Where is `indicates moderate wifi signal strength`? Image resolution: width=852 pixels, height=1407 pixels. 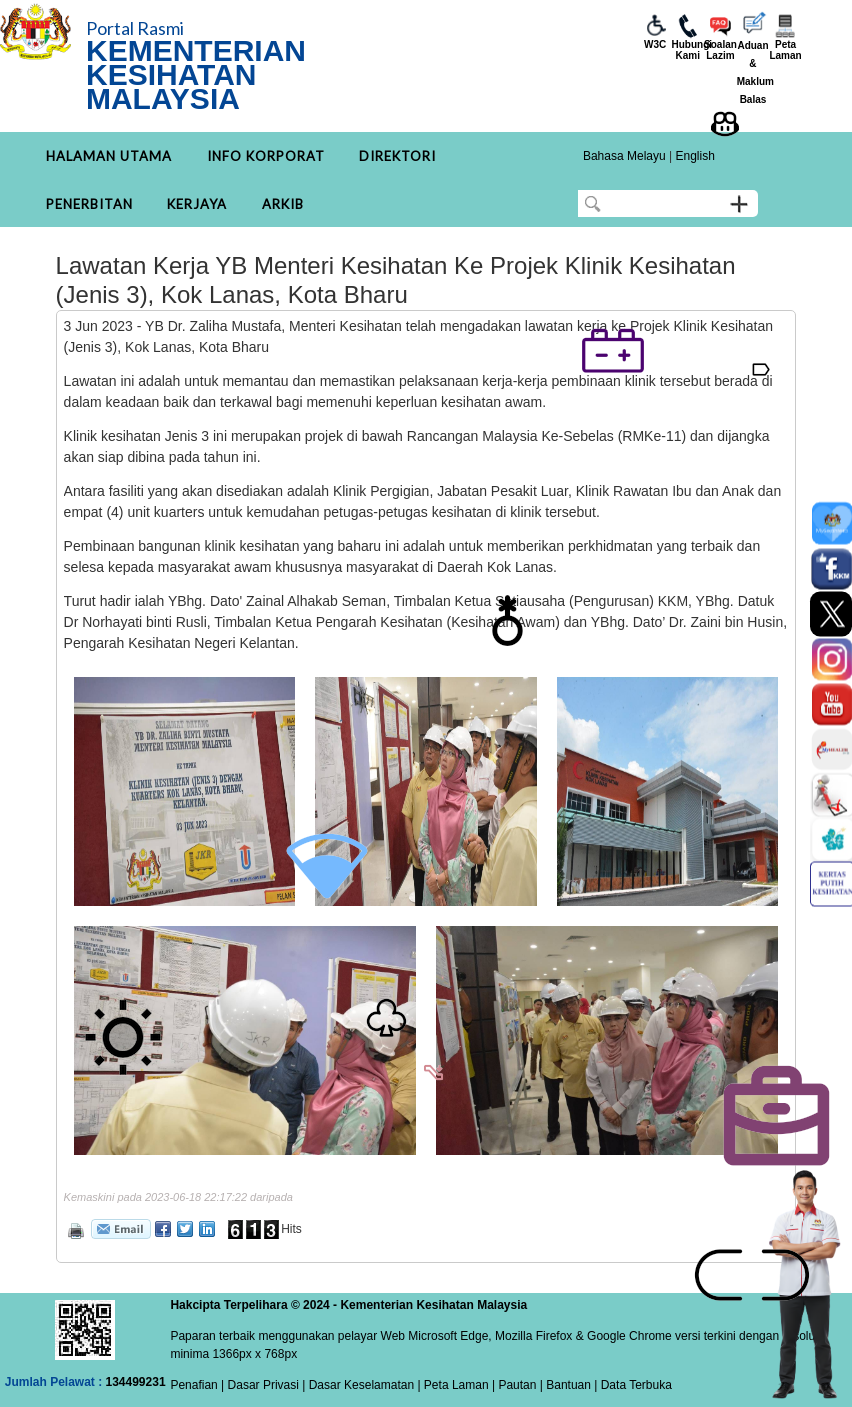 indicates moderate wifi signal strength is located at coordinates (327, 866).